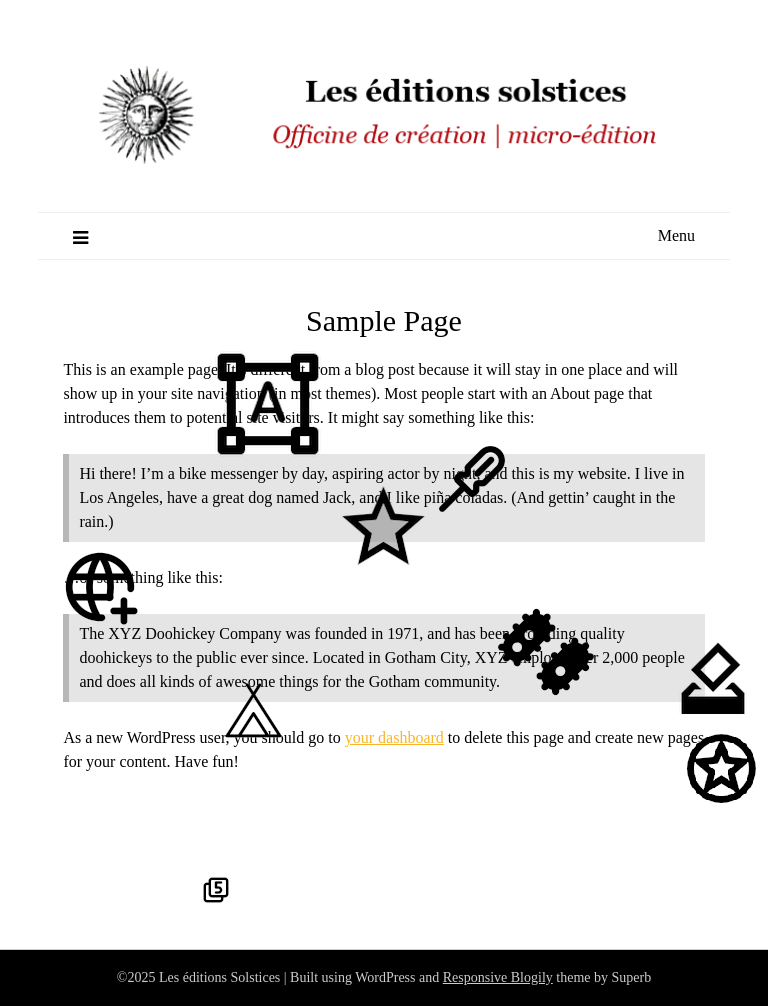 The width and height of the screenshot is (768, 1006). What do you see at coordinates (253, 713) in the screenshot?
I see `view camping or outdoor accommodations` at bounding box center [253, 713].